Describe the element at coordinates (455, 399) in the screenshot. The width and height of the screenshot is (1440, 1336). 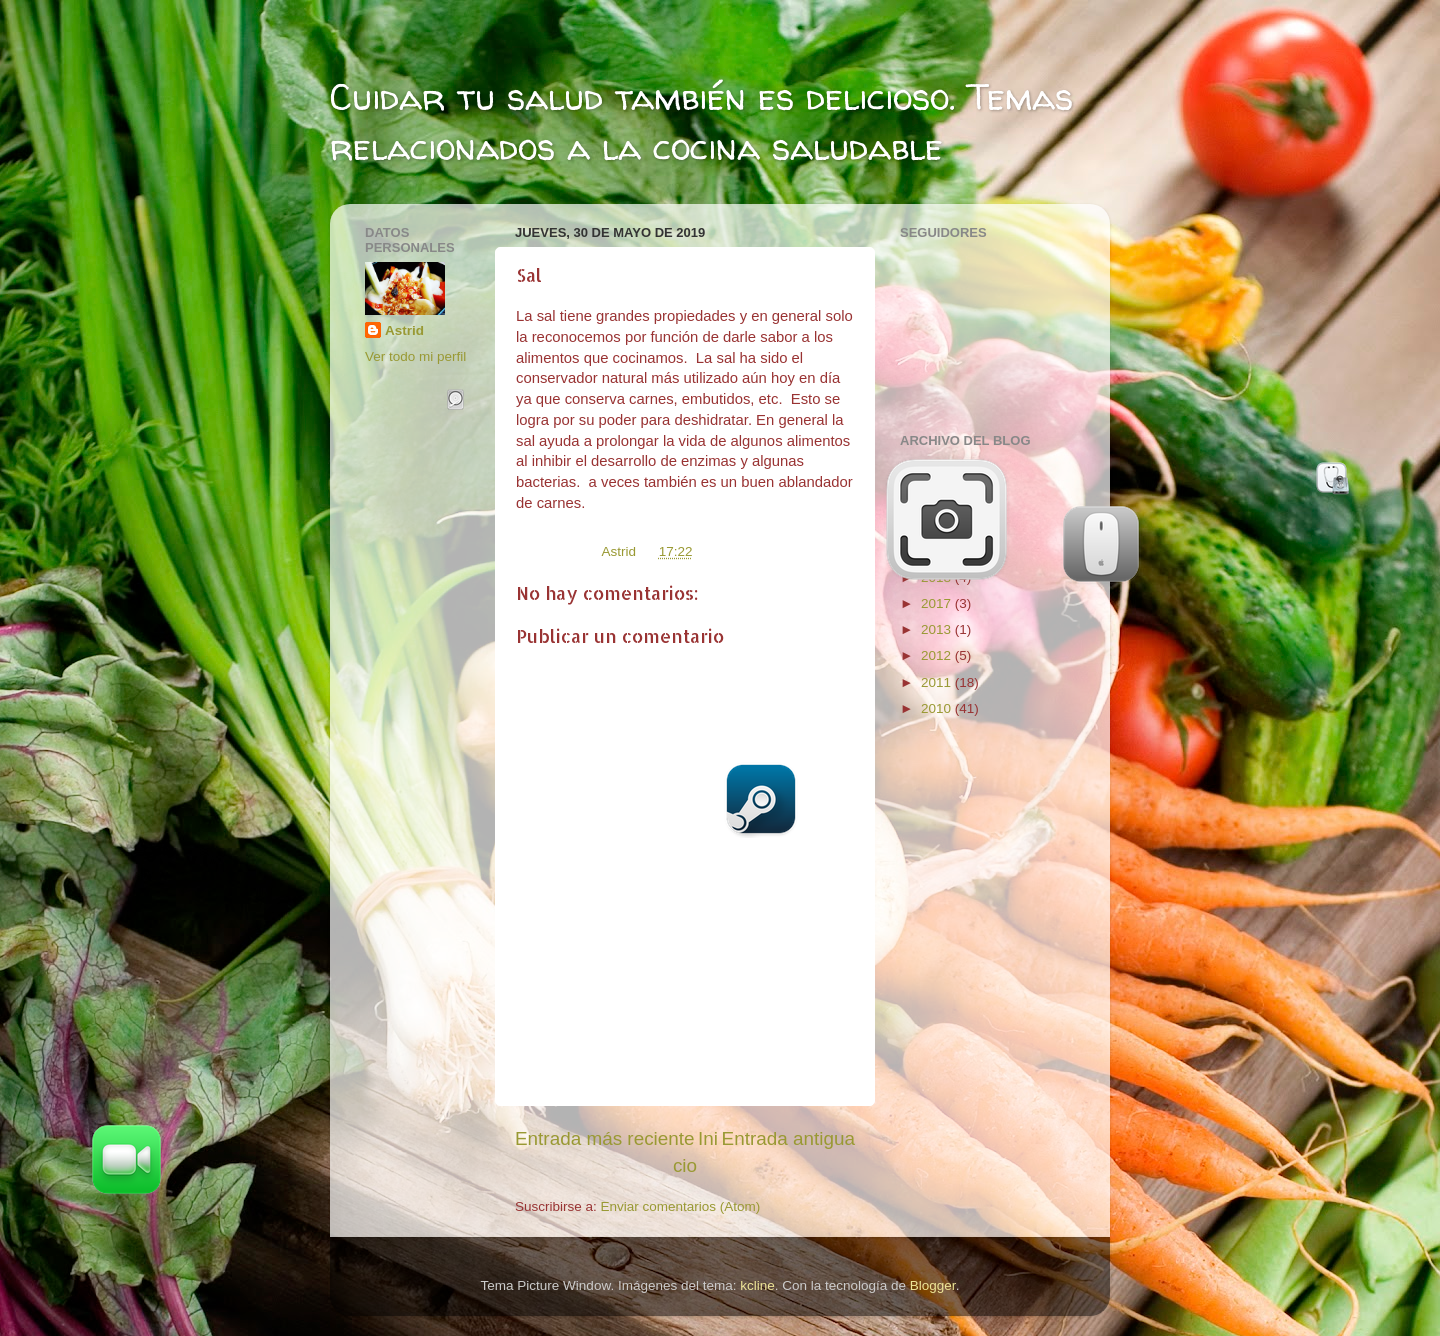
I see `open disk utility application` at that location.